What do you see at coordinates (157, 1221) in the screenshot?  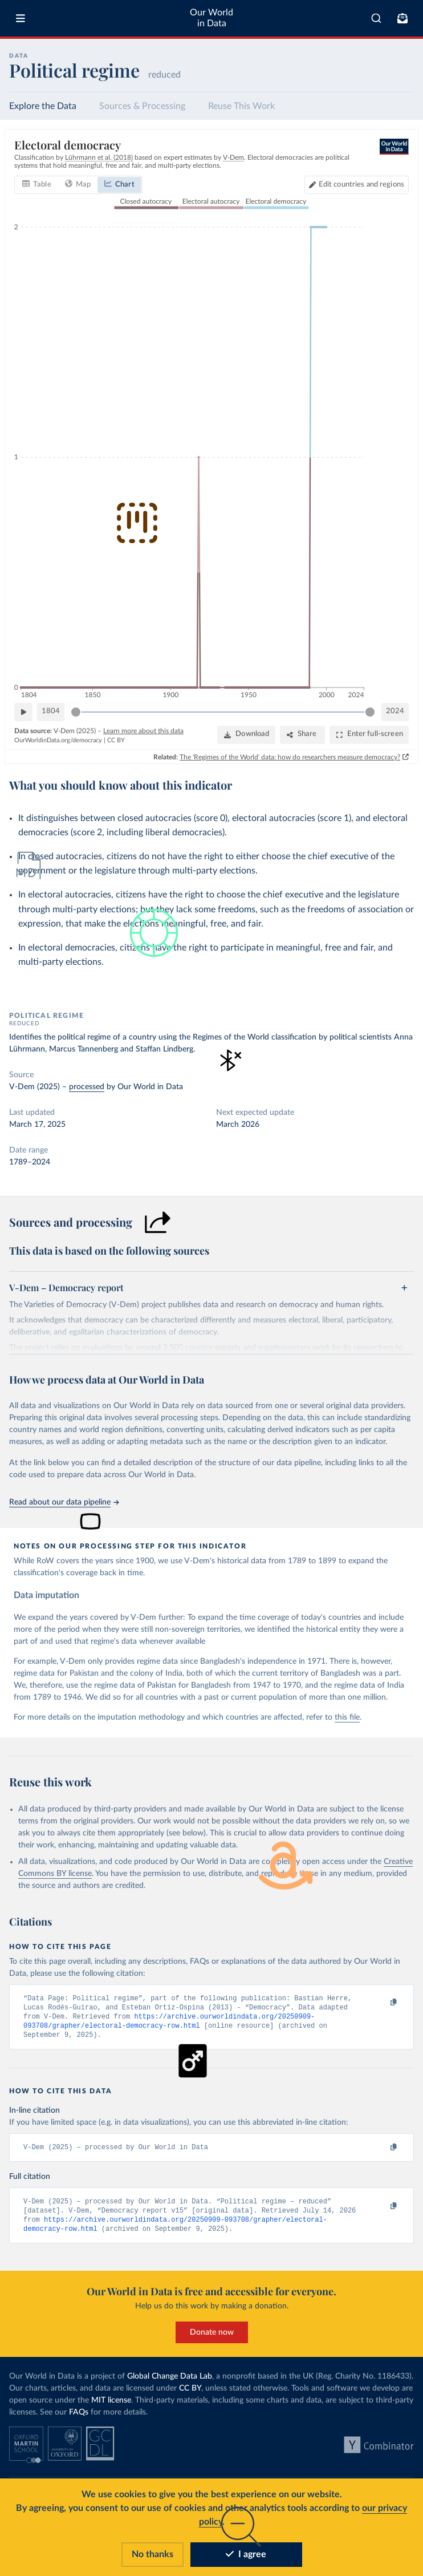 I see `share this content` at bounding box center [157, 1221].